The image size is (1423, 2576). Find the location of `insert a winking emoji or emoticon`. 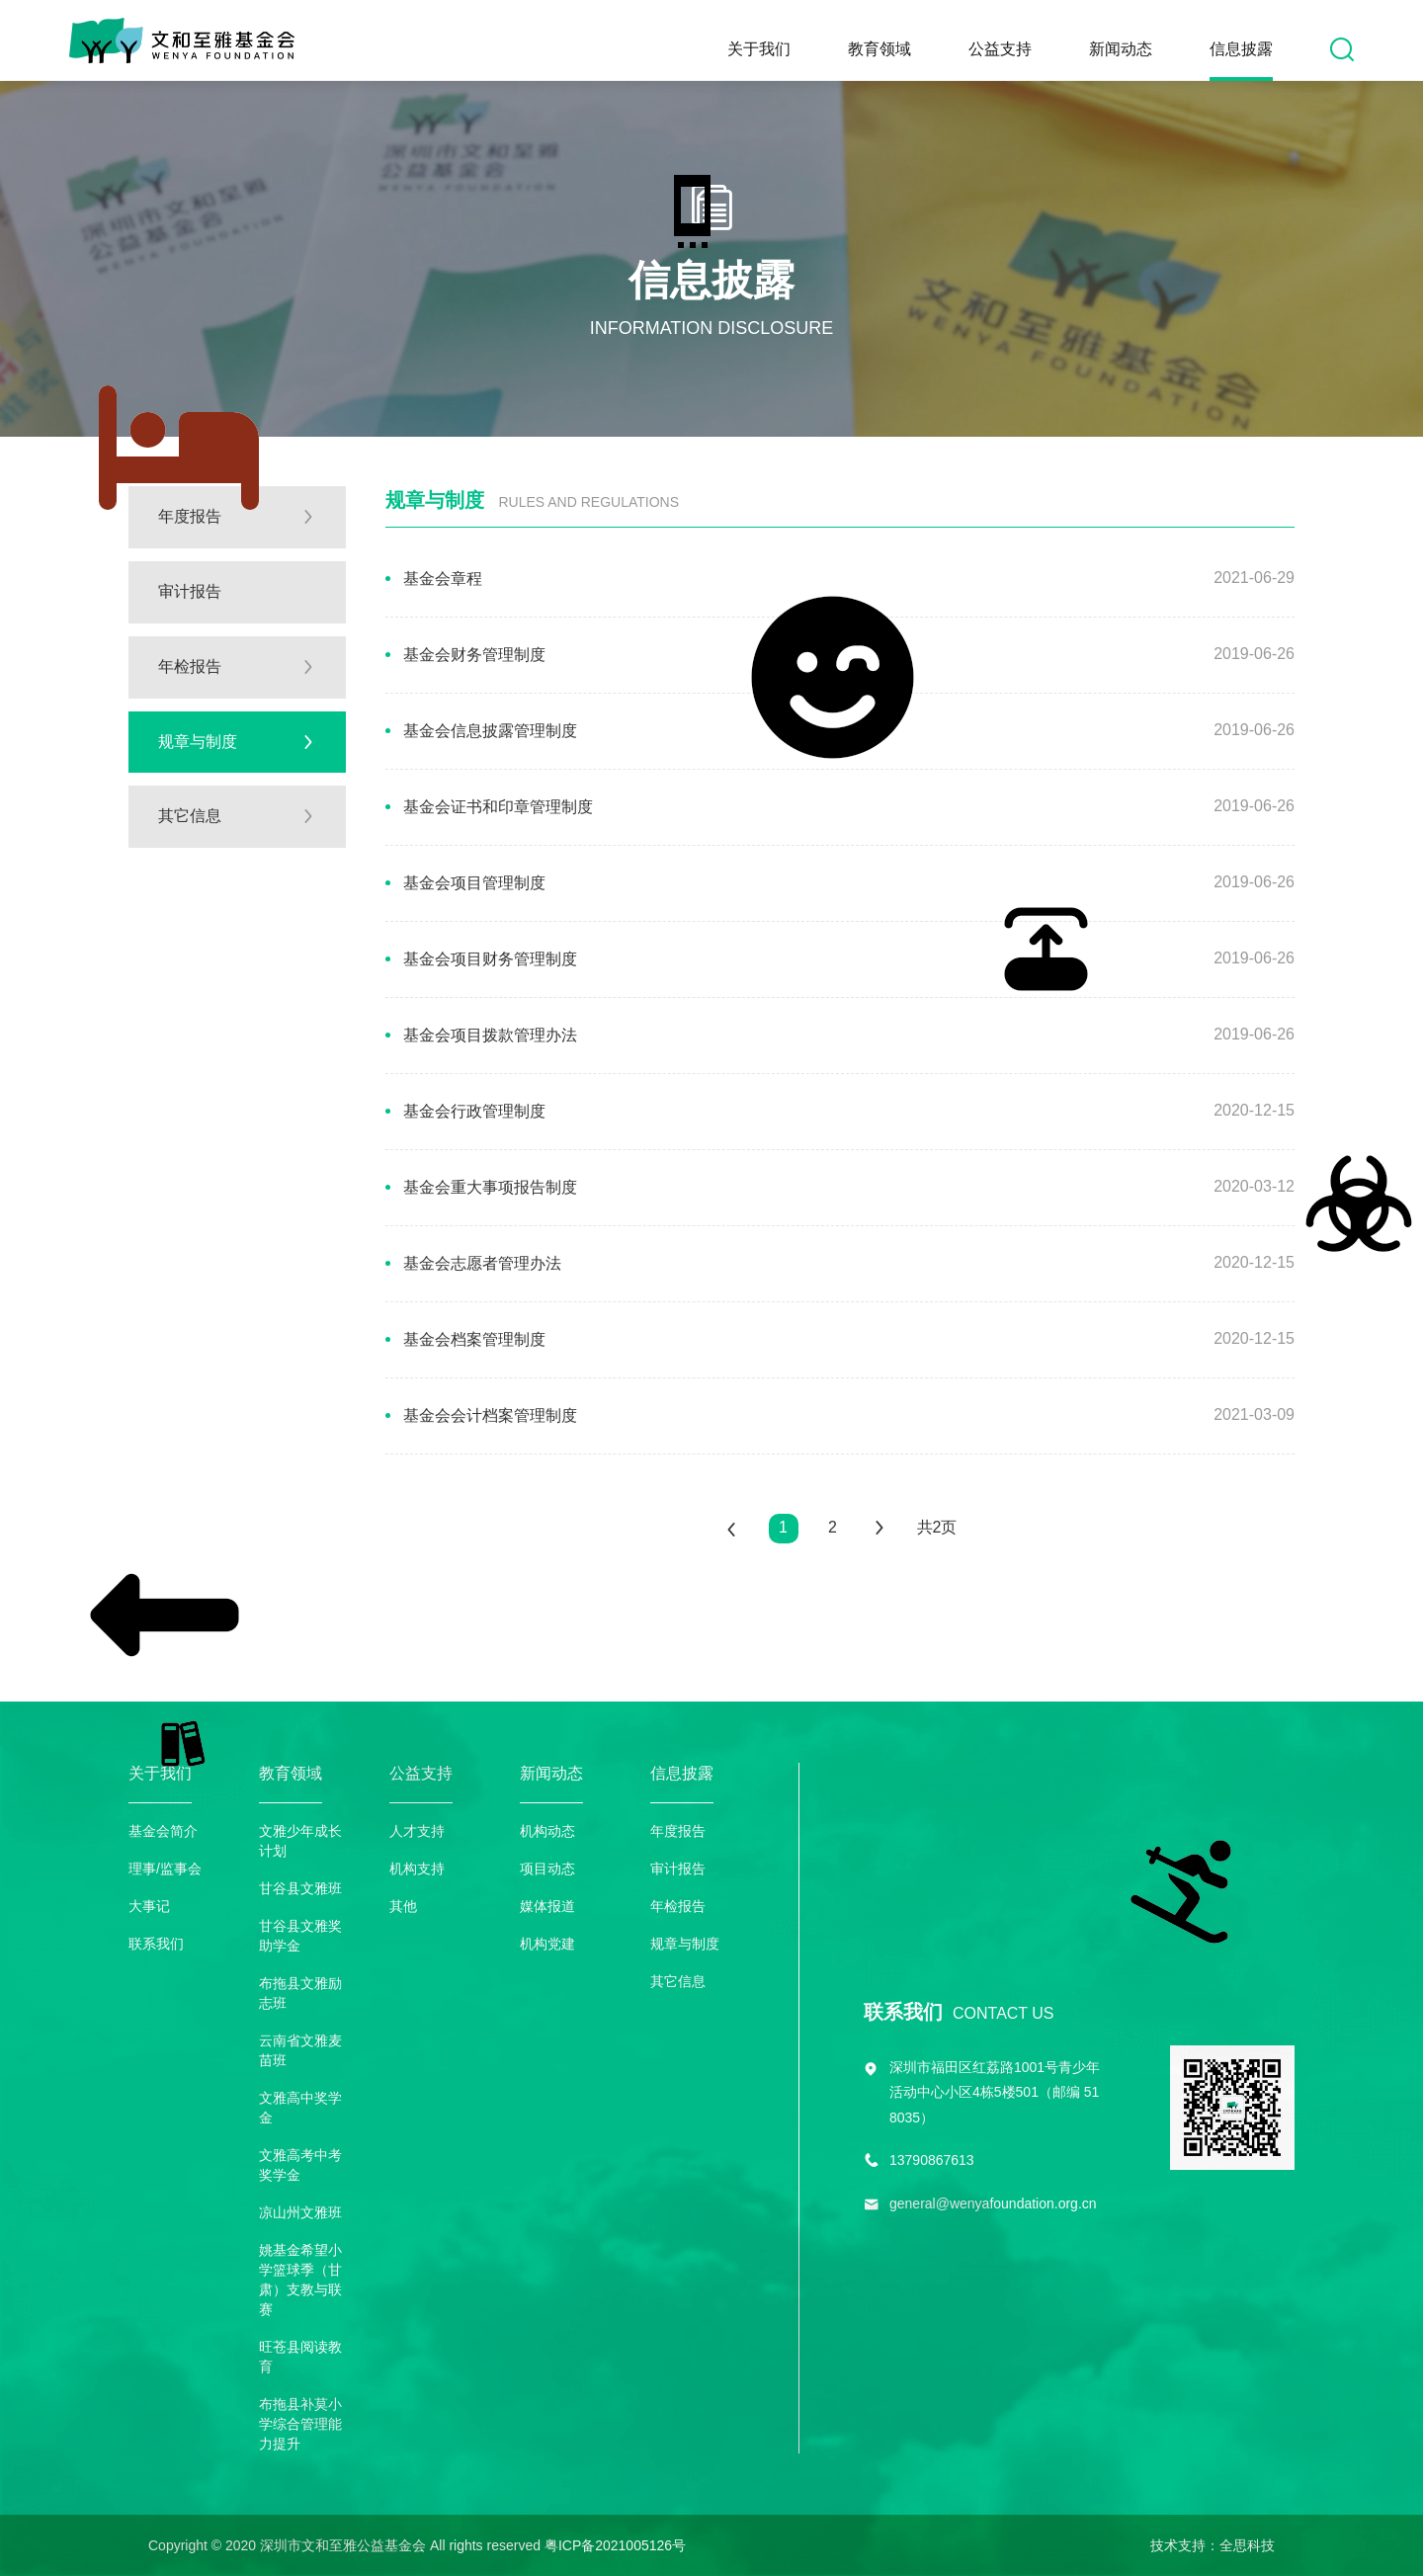

insert a winking emoji or emoticon is located at coordinates (832, 677).